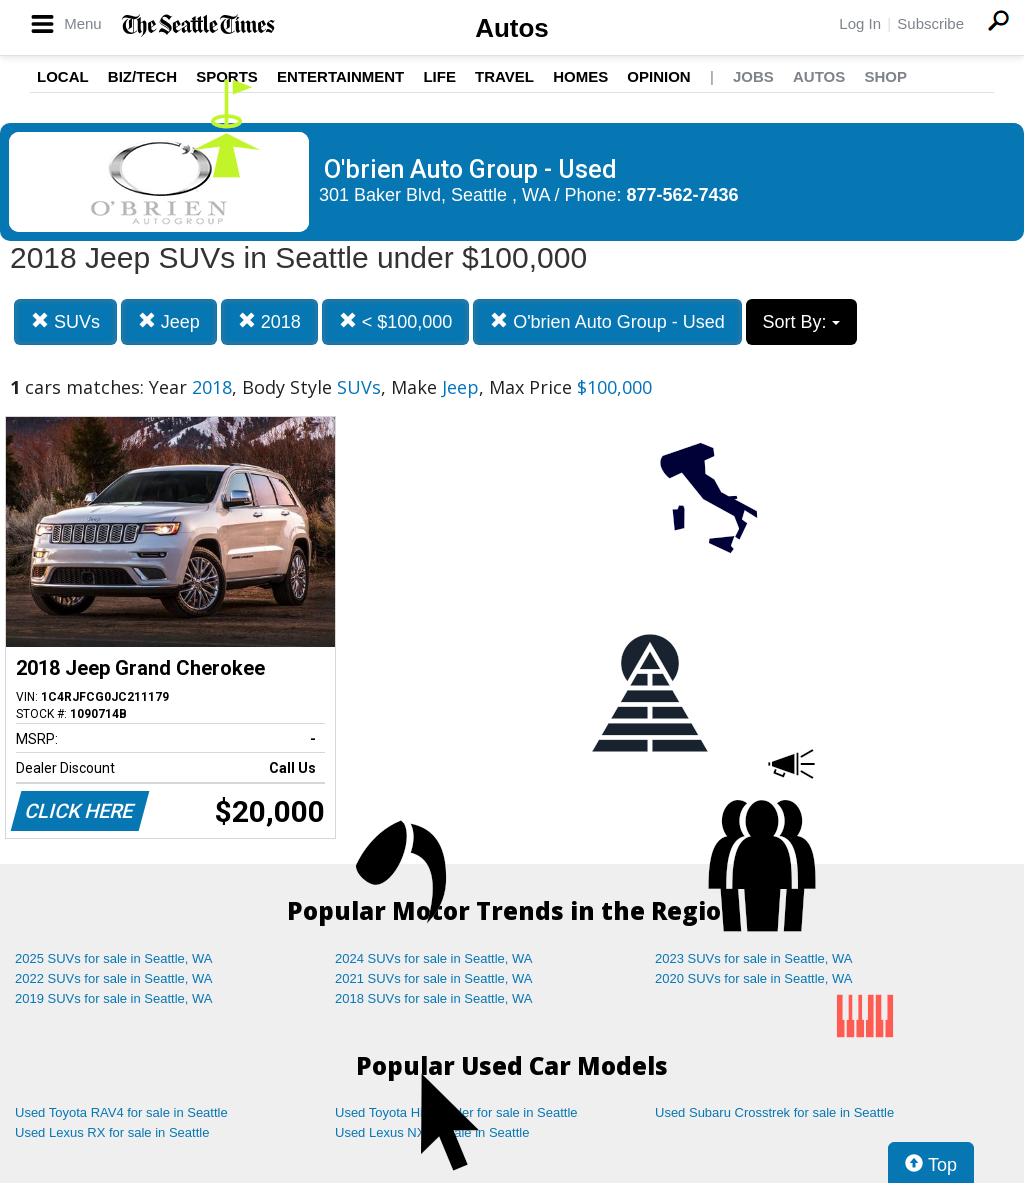  Describe the element at coordinates (650, 693) in the screenshot. I see `view historical landmarks or monuments` at that location.